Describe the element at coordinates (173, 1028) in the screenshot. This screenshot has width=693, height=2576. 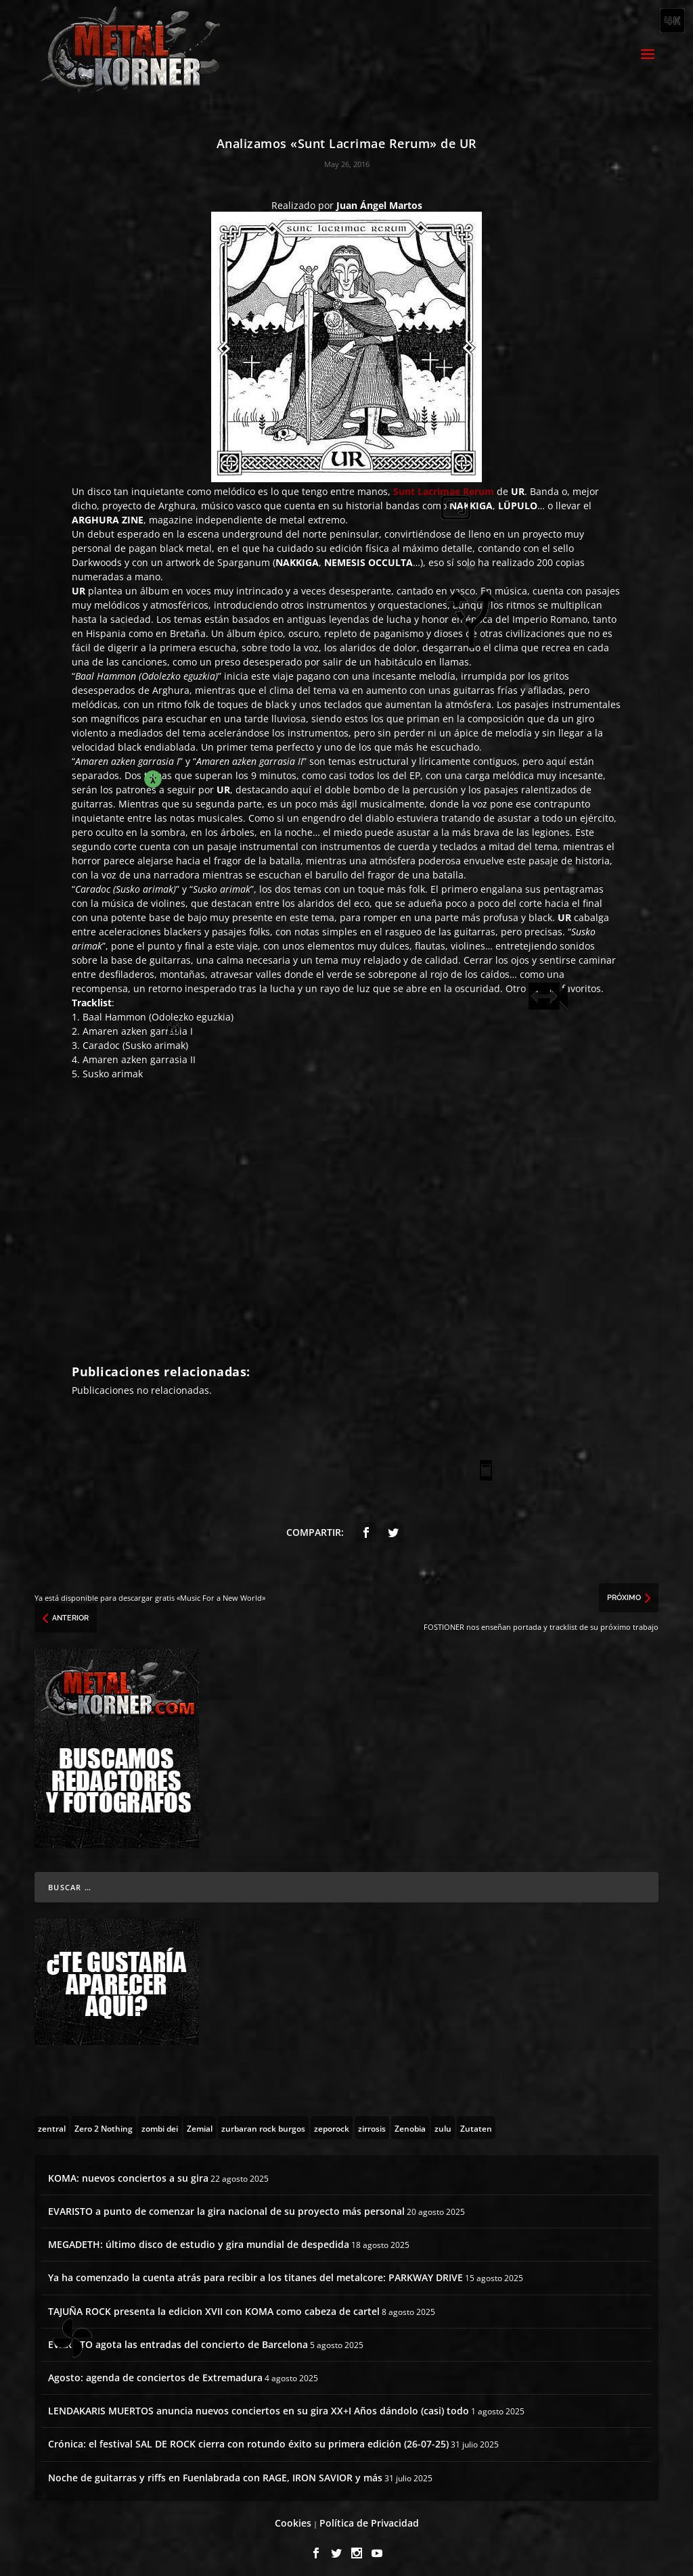
I see `indicates family restroom facility nearby` at that location.